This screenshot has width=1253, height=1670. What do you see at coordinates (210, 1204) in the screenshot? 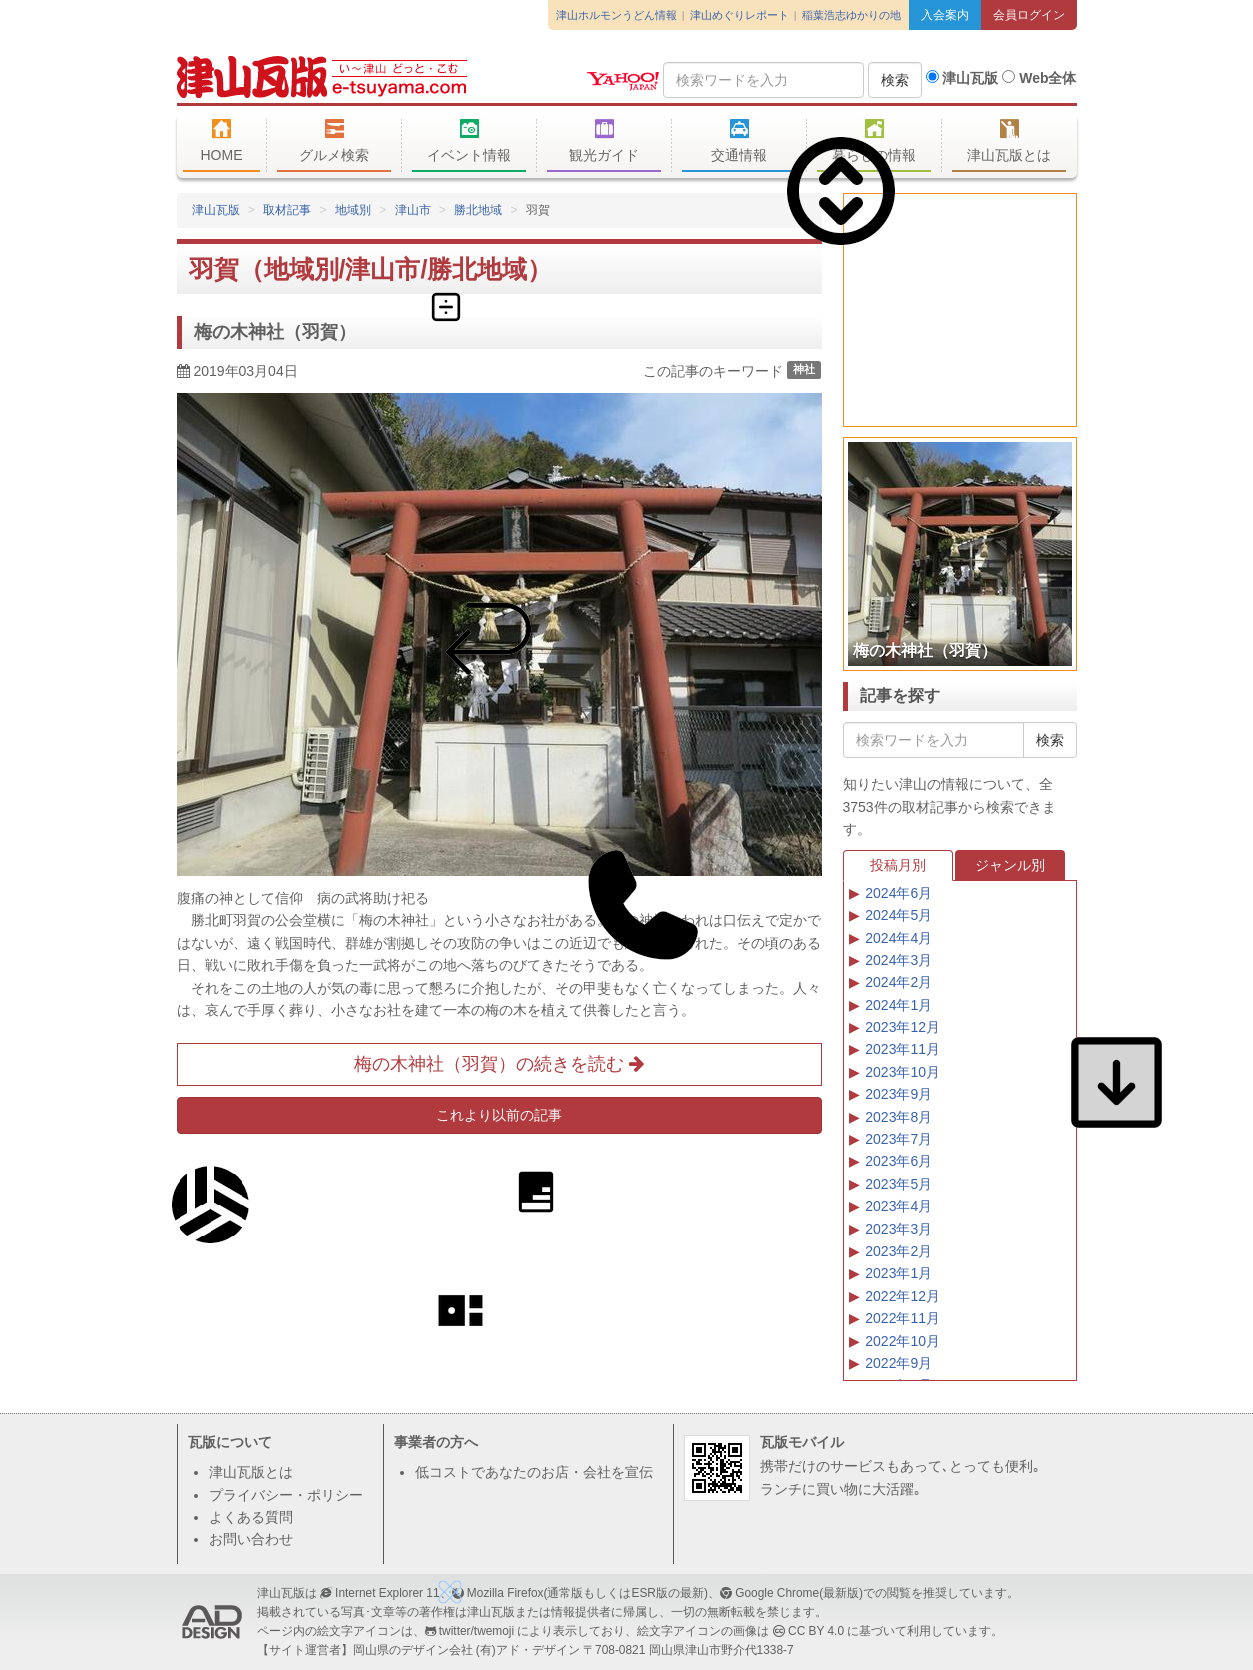
I see `access volleyball or sports content` at bounding box center [210, 1204].